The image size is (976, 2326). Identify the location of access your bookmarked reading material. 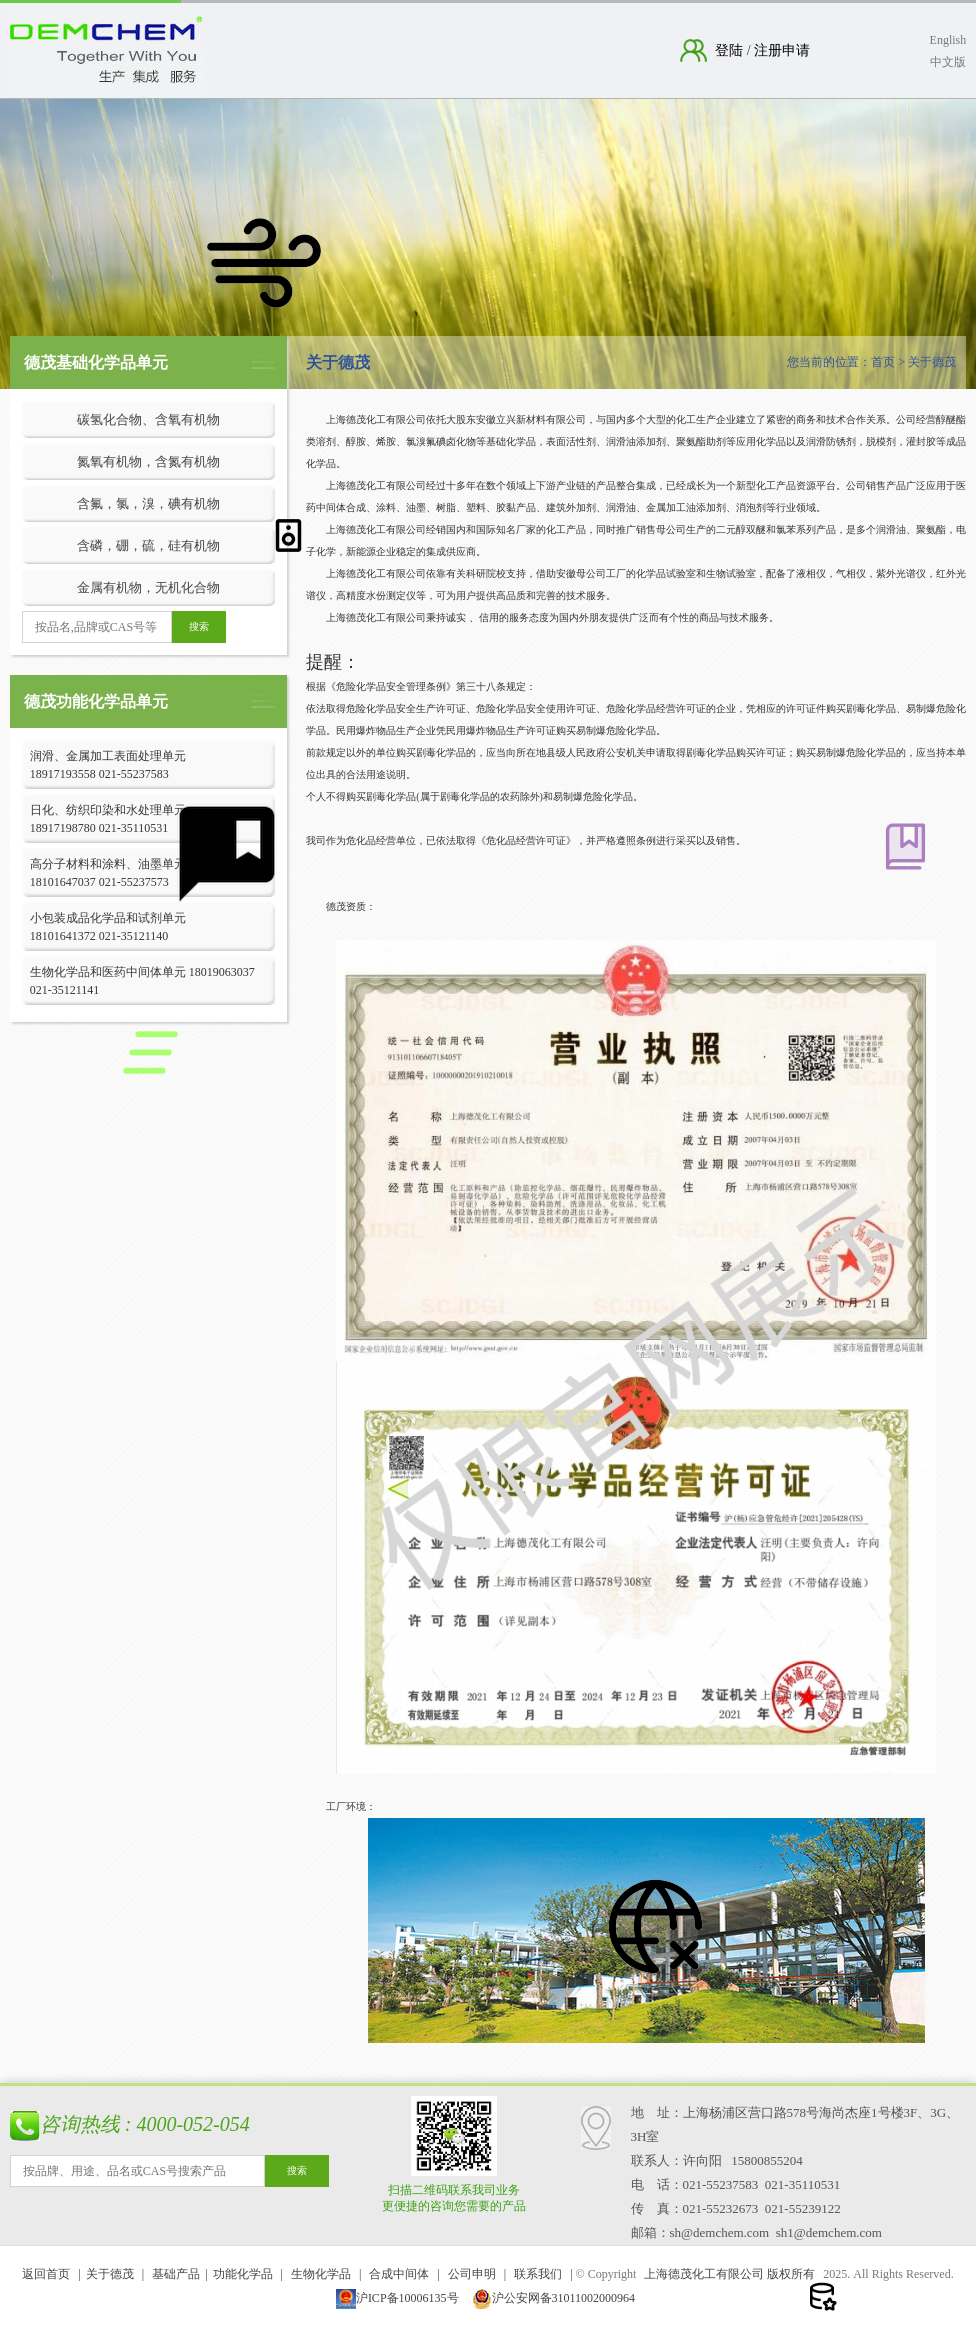
(905, 846).